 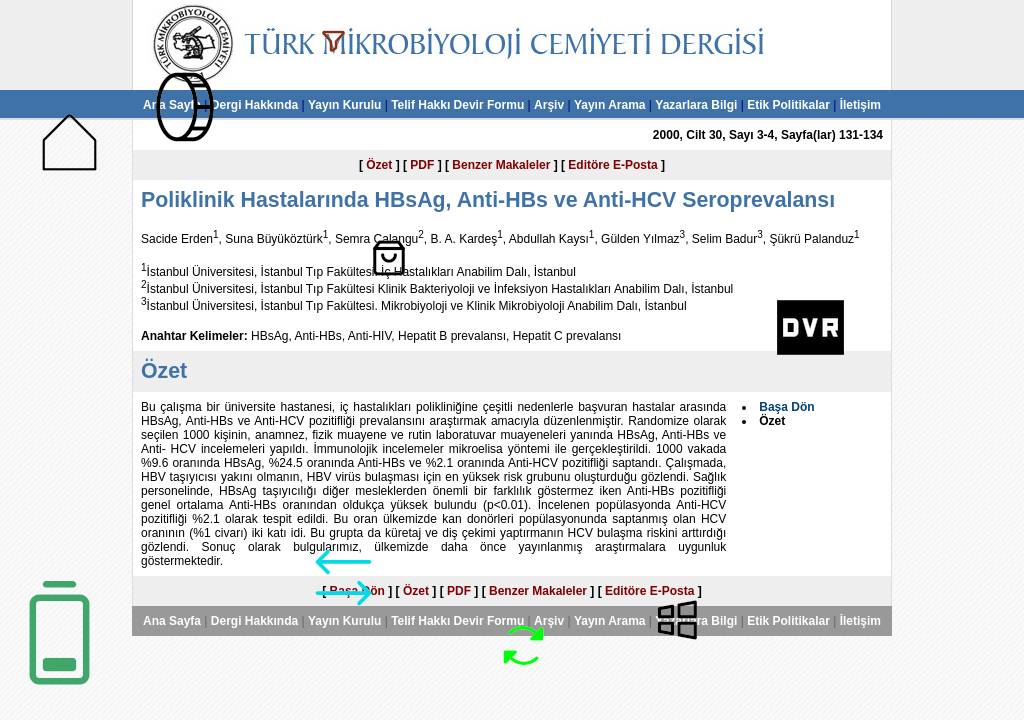 What do you see at coordinates (679, 620) in the screenshot?
I see `open the Windows start menu` at bounding box center [679, 620].